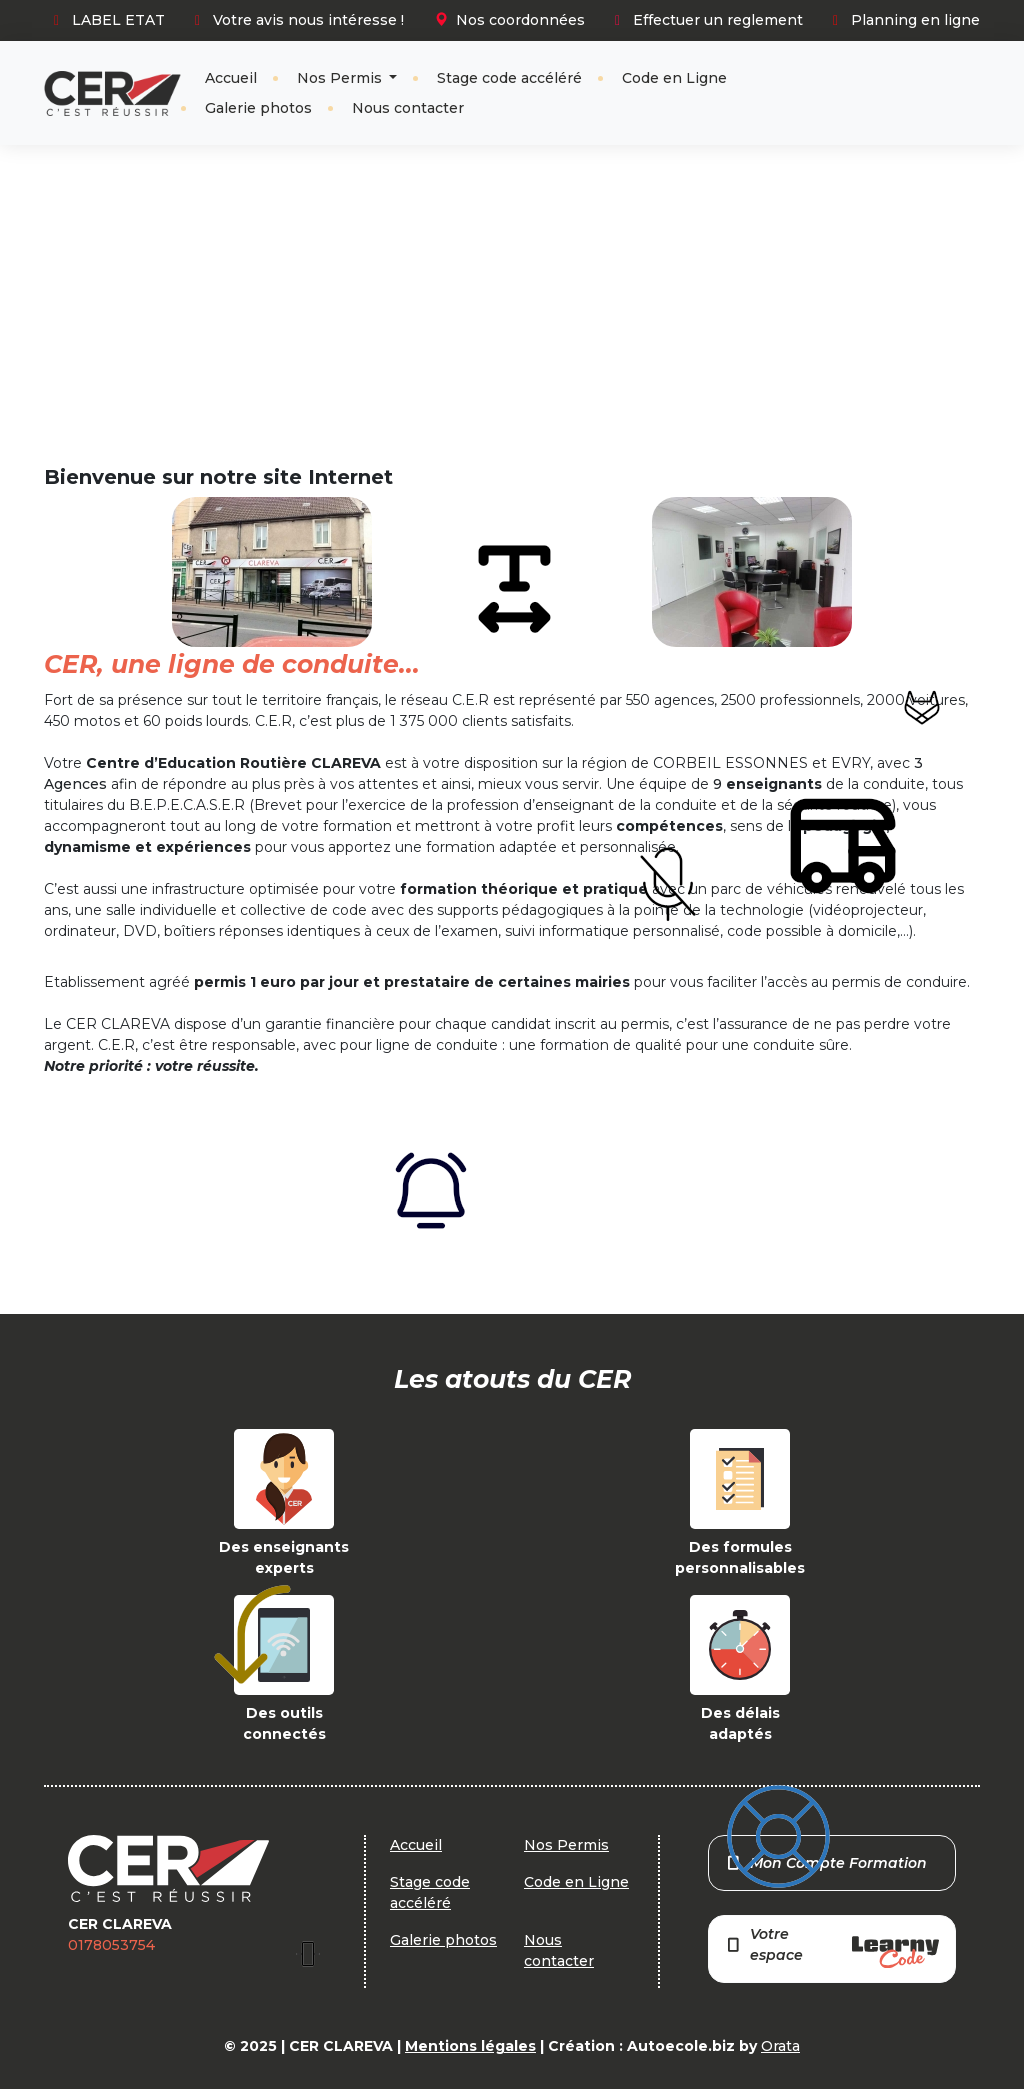  I want to click on adjust text width or horizontal spacing, so click(514, 586).